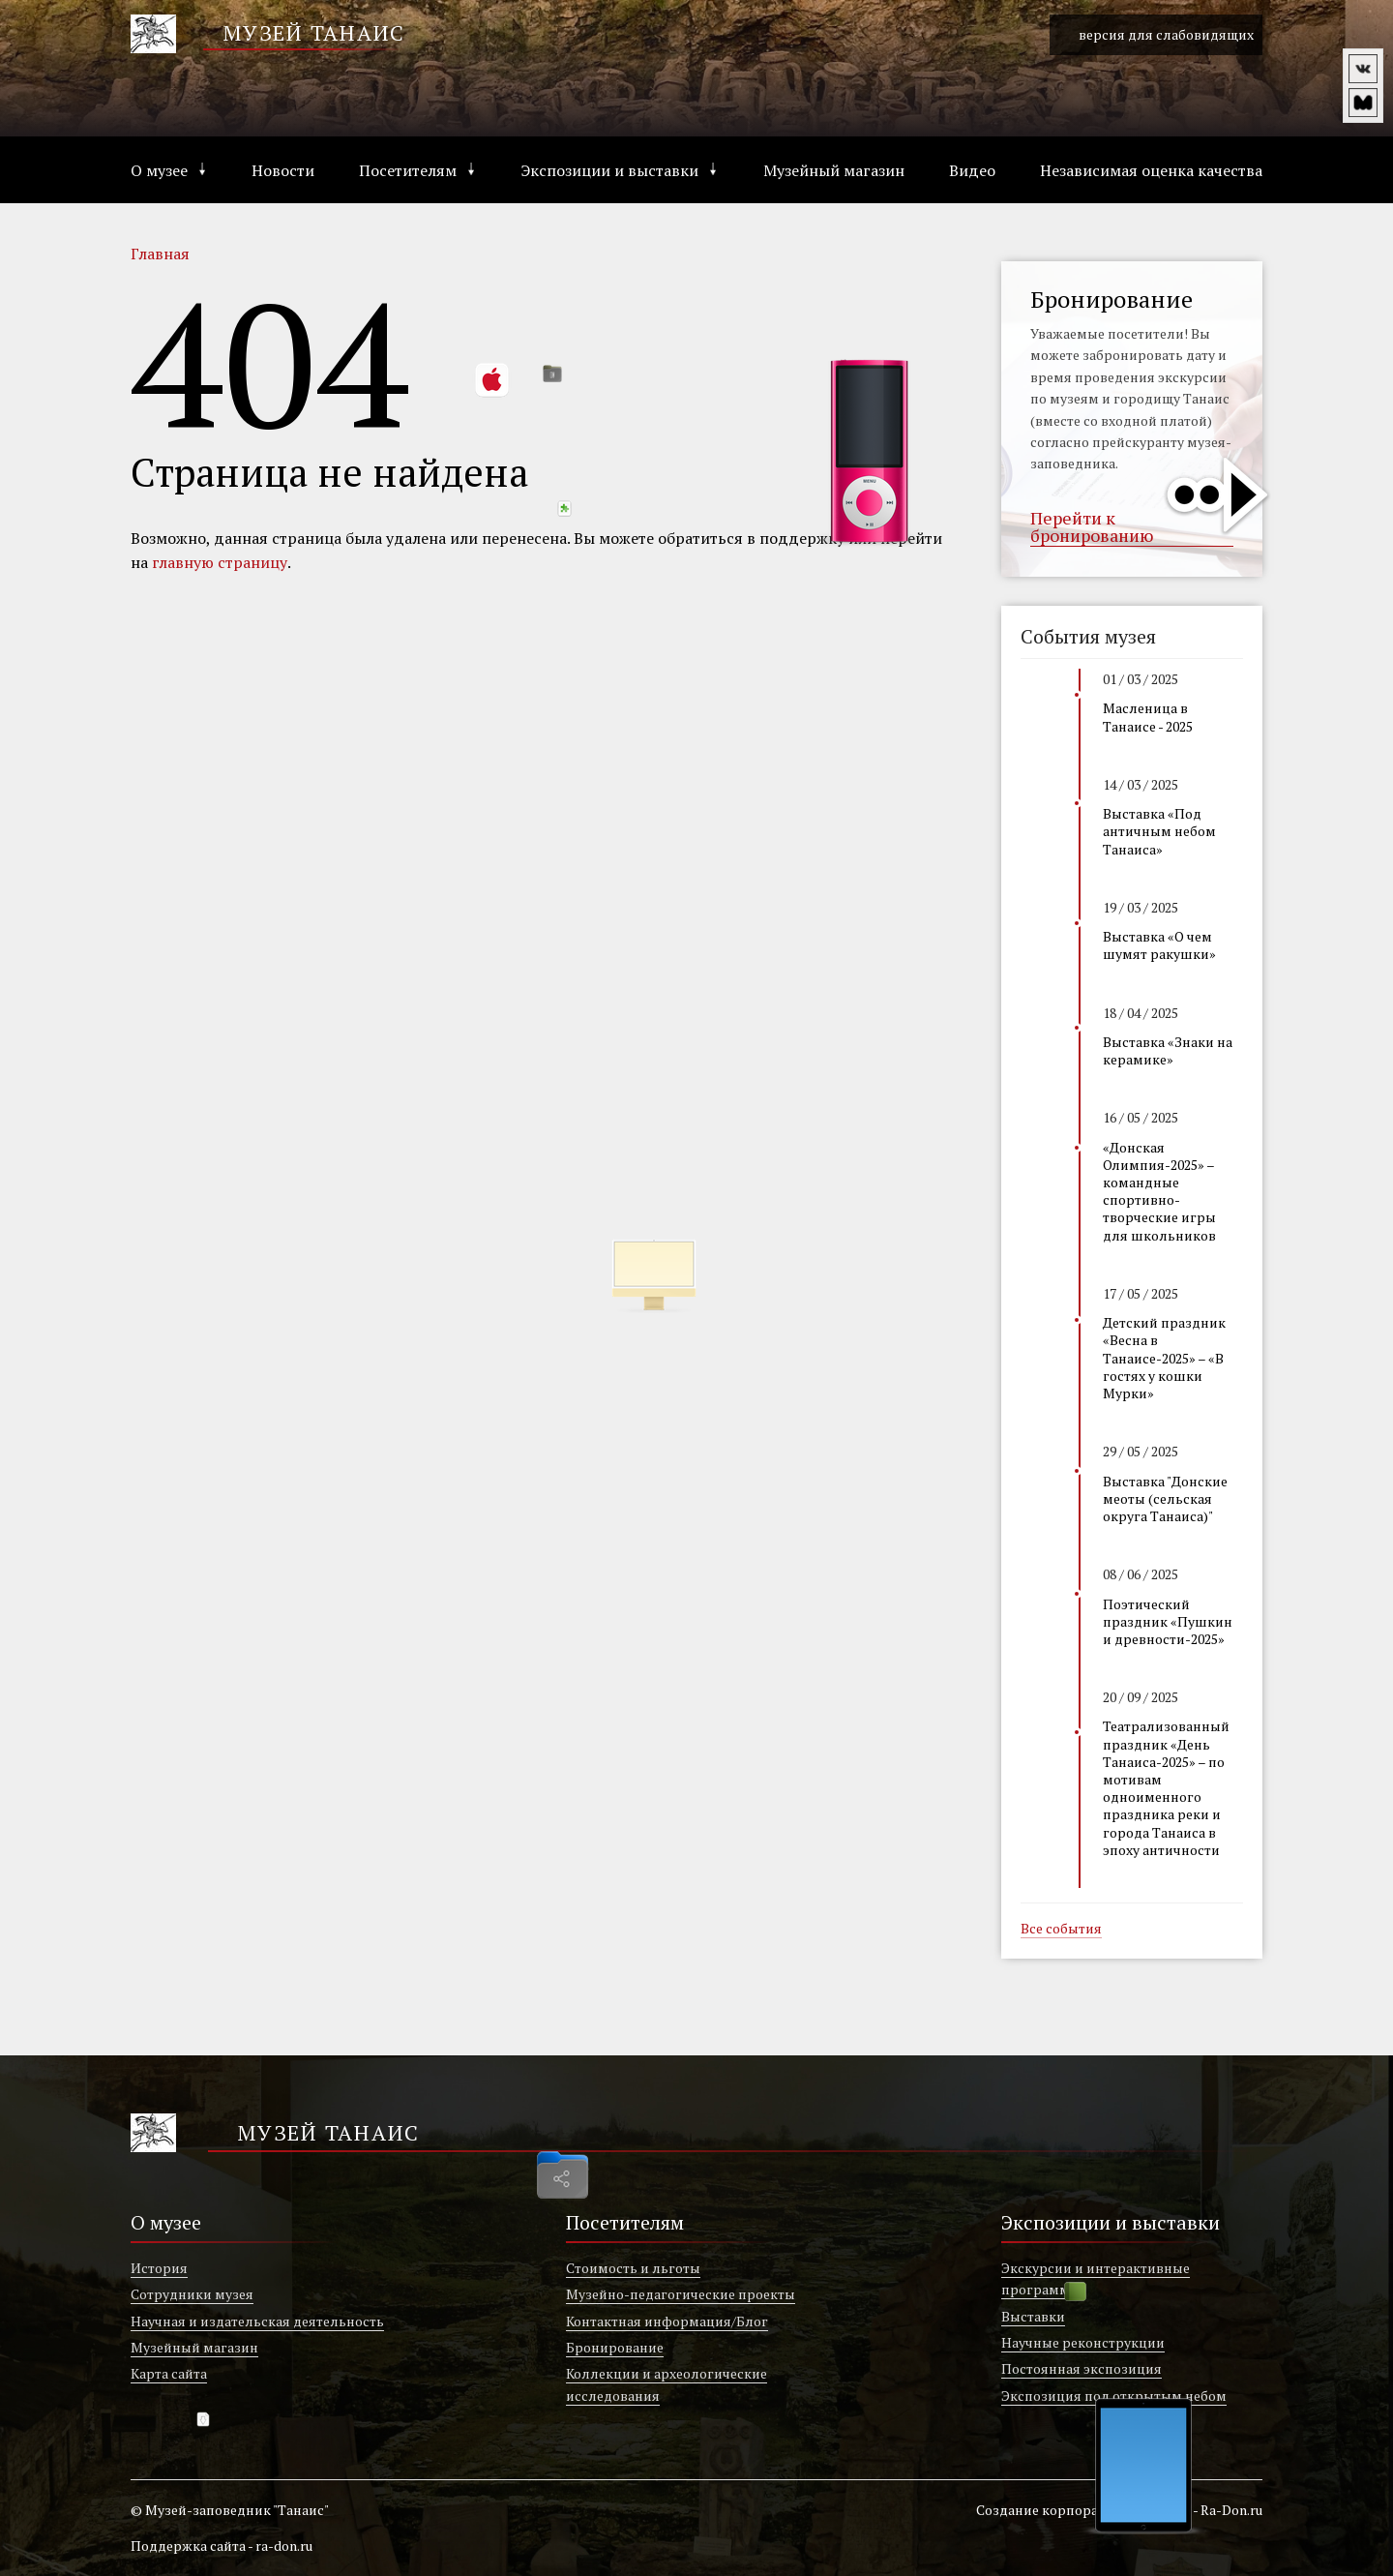 This screenshot has width=1393, height=2576. I want to click on install a file or package, so click(203, 2419).